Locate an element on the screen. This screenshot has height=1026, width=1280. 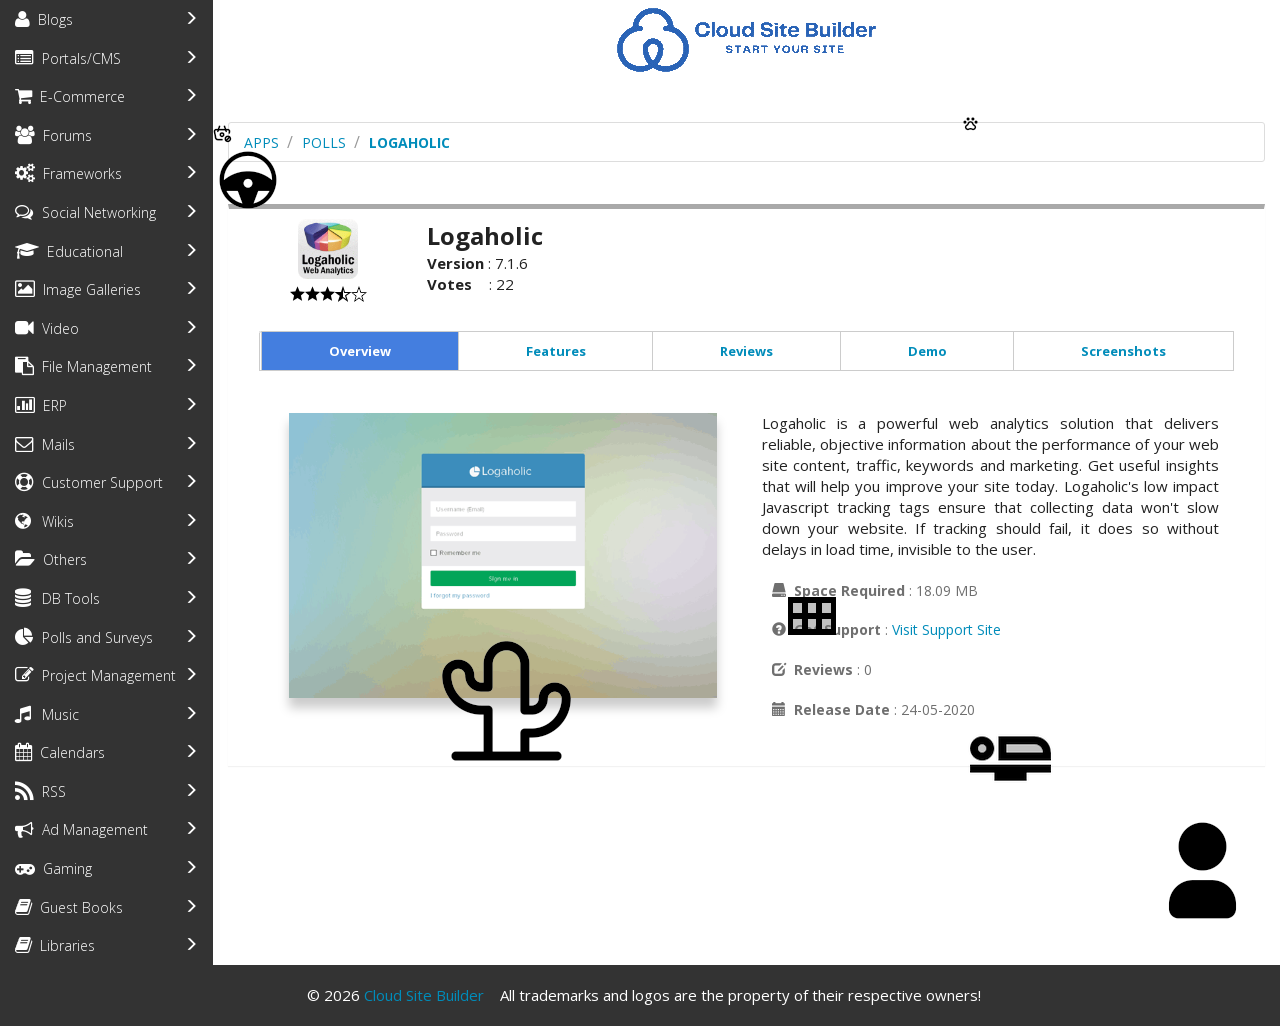
view your profile is located at coordinates (1202, 870).